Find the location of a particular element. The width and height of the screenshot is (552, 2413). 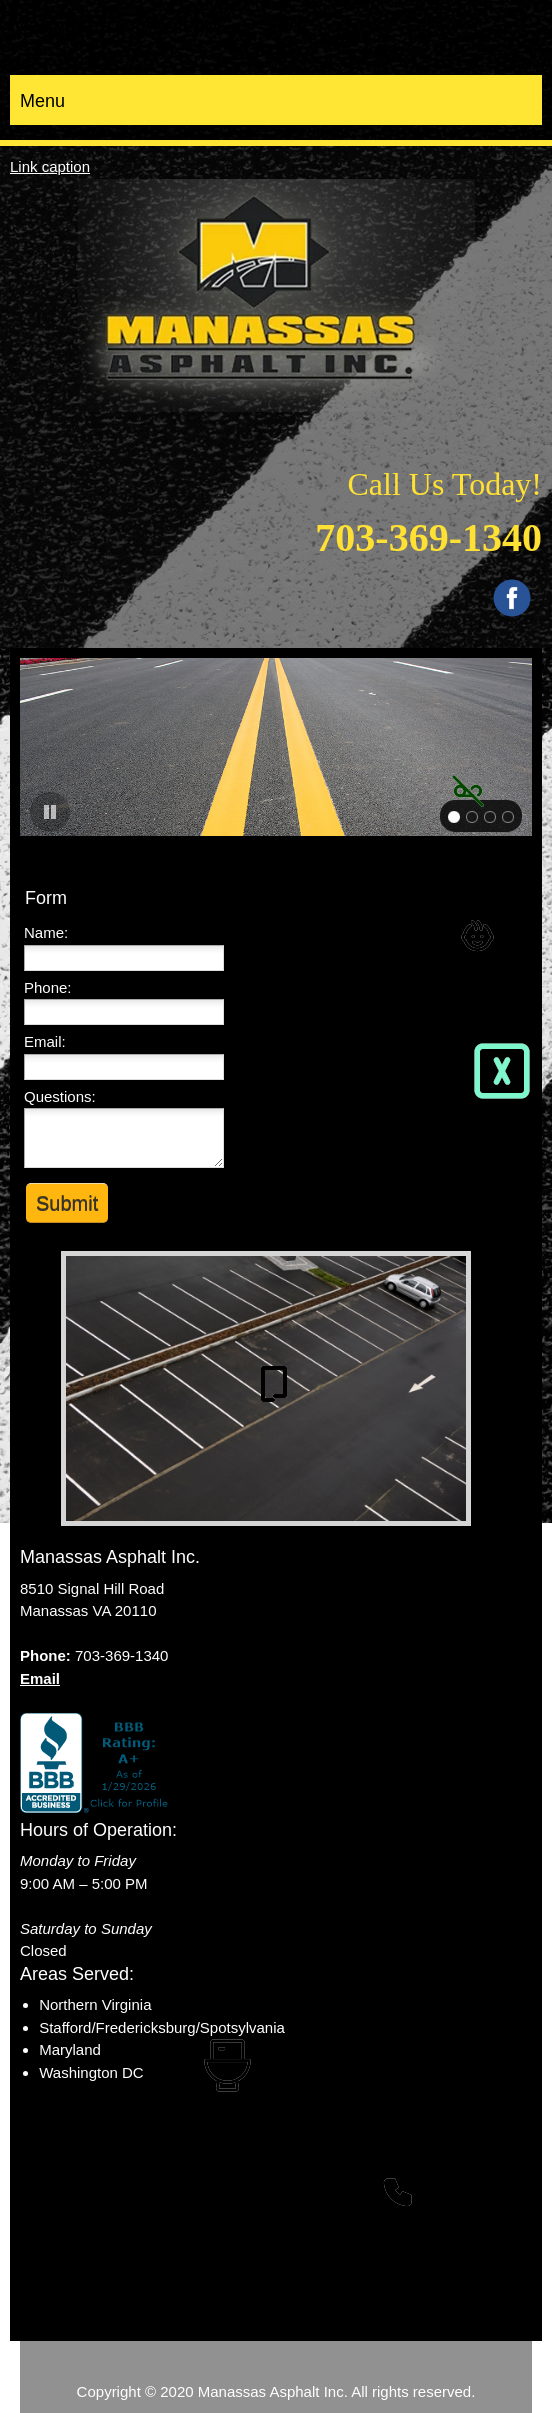

indicates restroom or bathroom location is located at coordinates (227, 2064).